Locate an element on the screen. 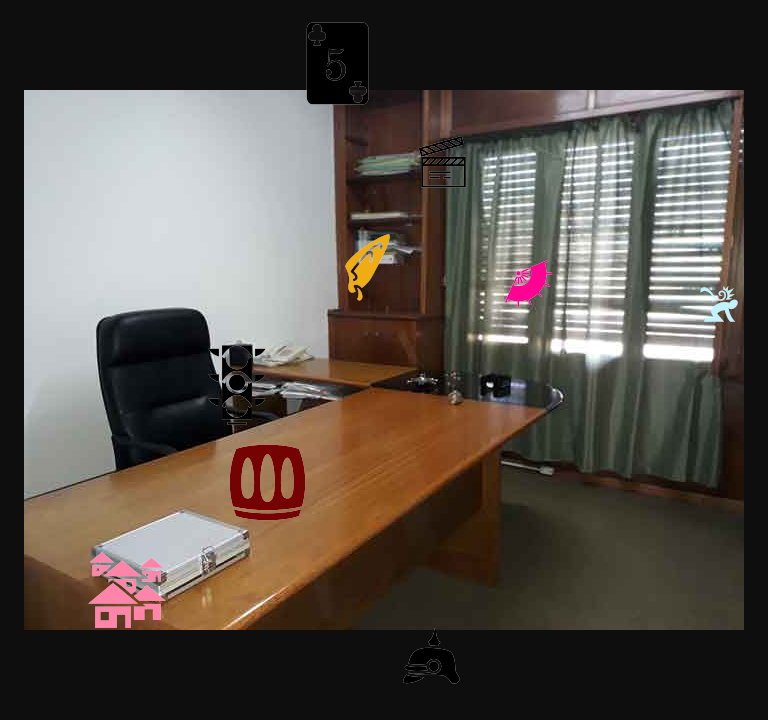 The height and width of the screenshot is (720, 768). toggle cooling or fan settings is located at coordinates (528, 283).